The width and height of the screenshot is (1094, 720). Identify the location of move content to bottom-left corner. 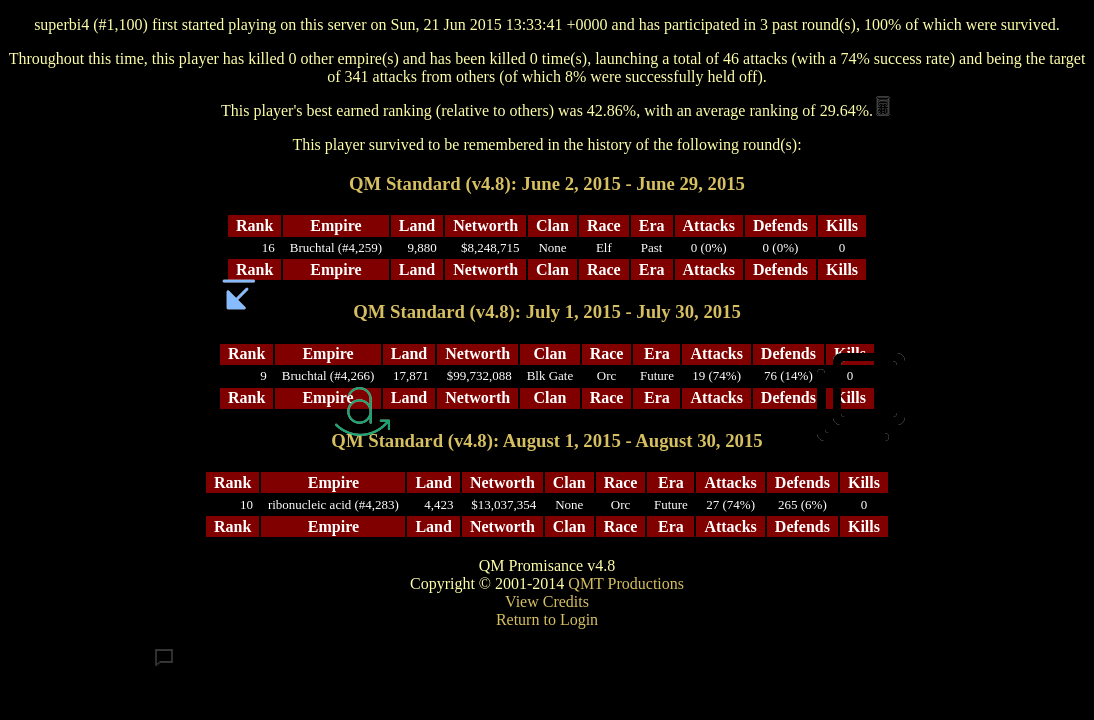
(237, 294).